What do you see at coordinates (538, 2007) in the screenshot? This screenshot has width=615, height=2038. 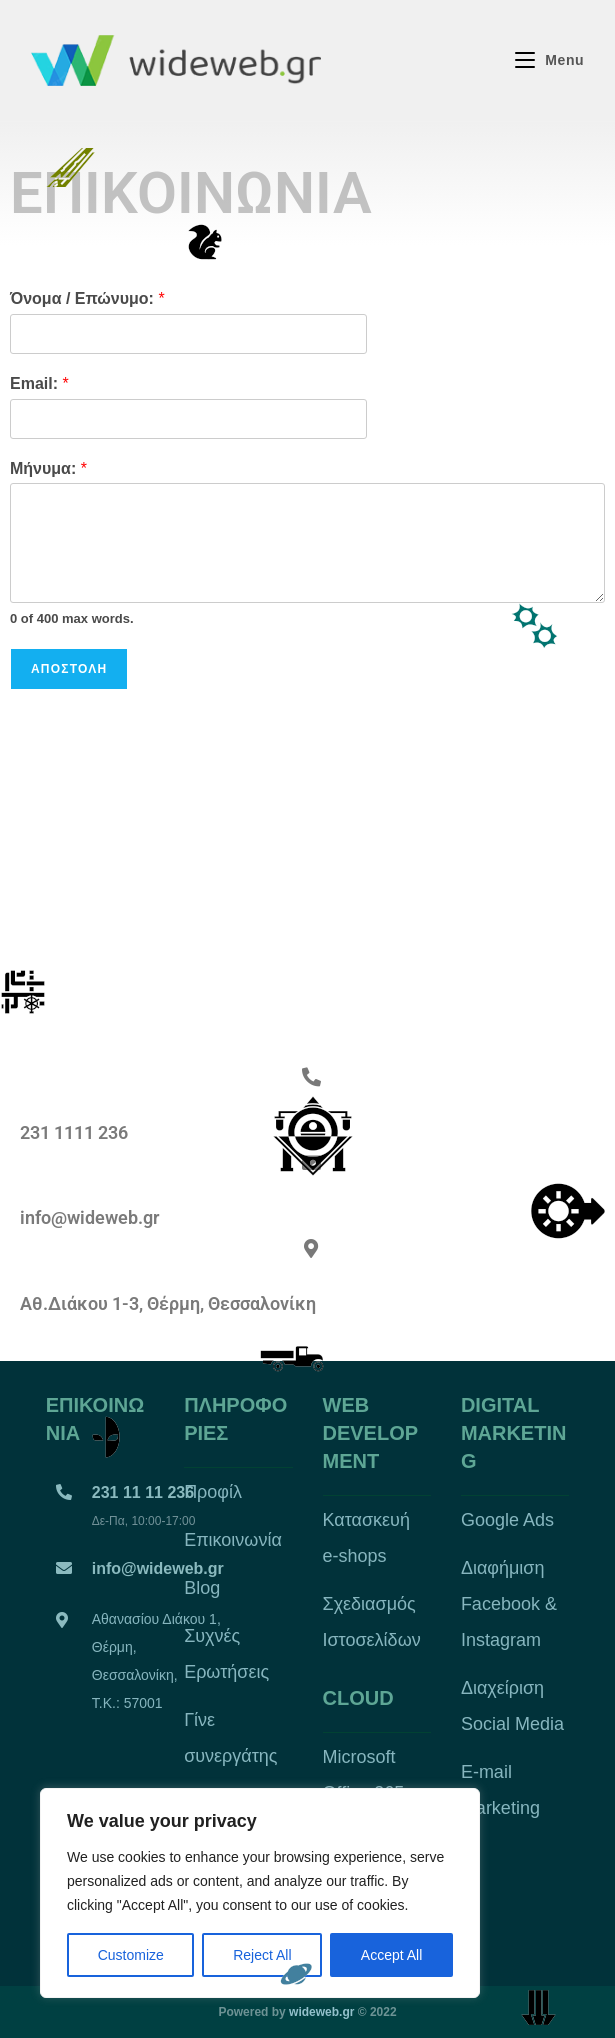 I see `activate a powerful downward attack or smash move` at bounding box center [538, 2007].